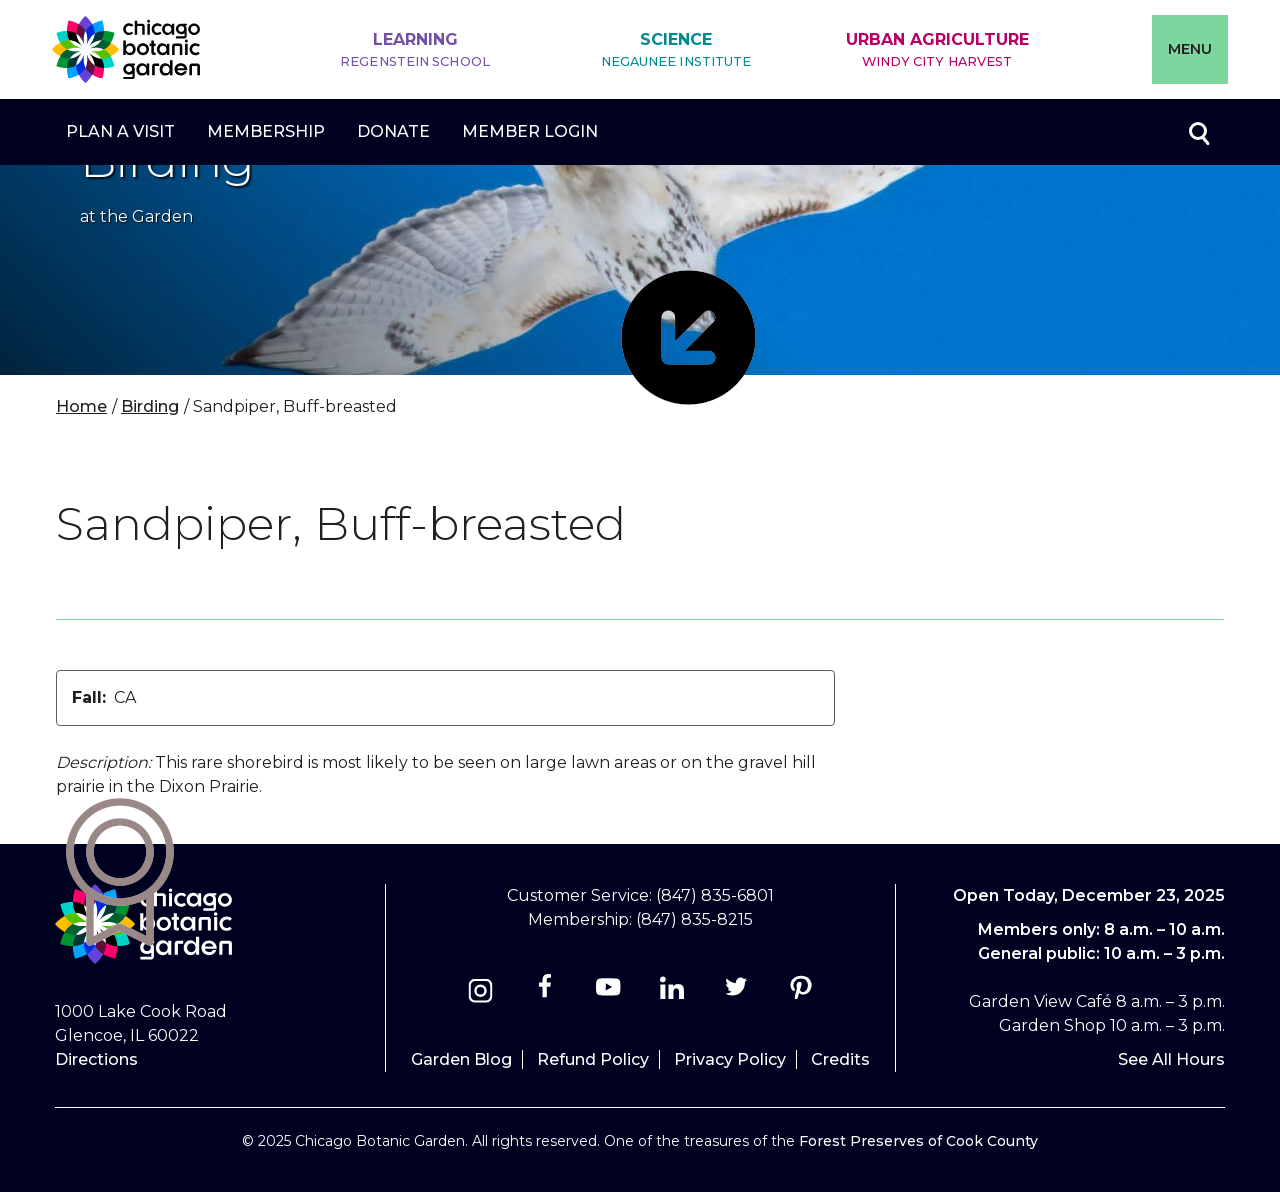 Image resolution: width=1280 pixels, height=1192 pixels. I want to click on view achievements or awards, so click(120, 872).